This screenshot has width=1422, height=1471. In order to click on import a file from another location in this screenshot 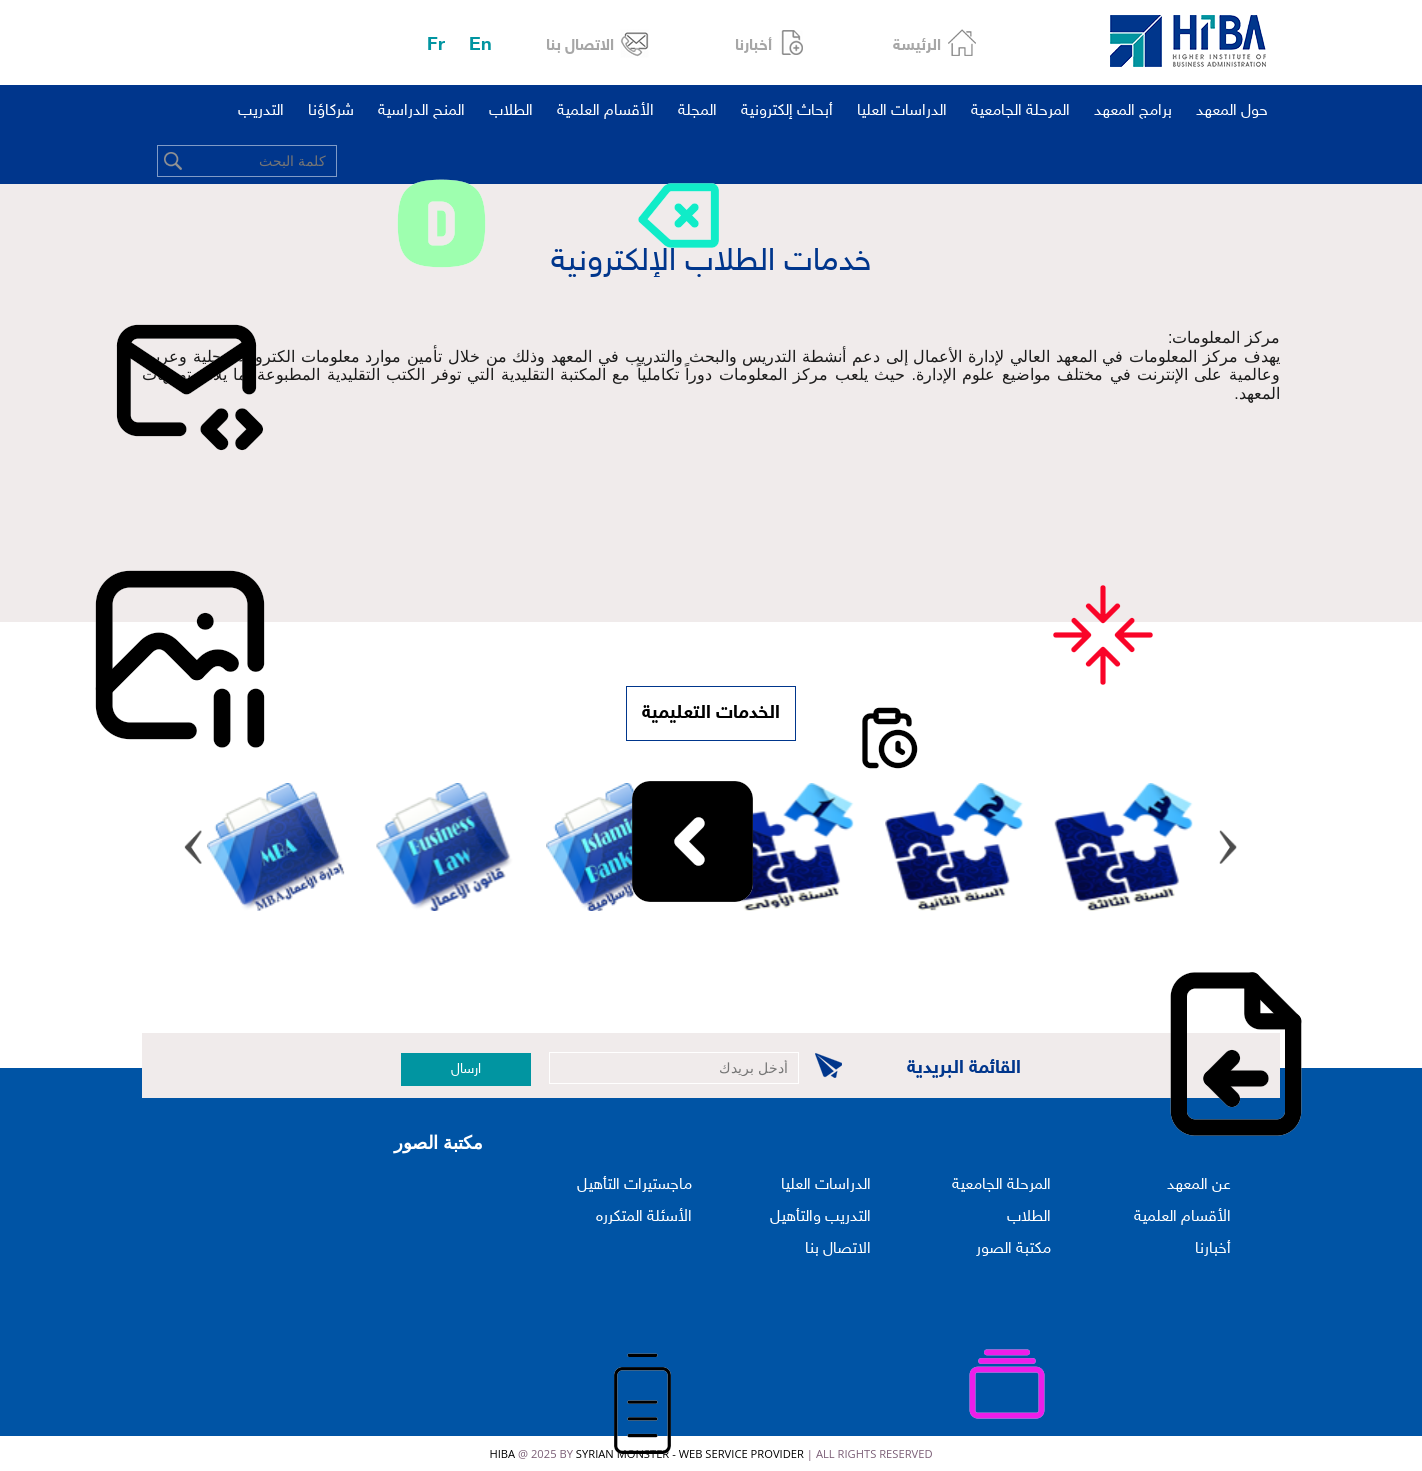, I will do `click(1236, 1054)`.